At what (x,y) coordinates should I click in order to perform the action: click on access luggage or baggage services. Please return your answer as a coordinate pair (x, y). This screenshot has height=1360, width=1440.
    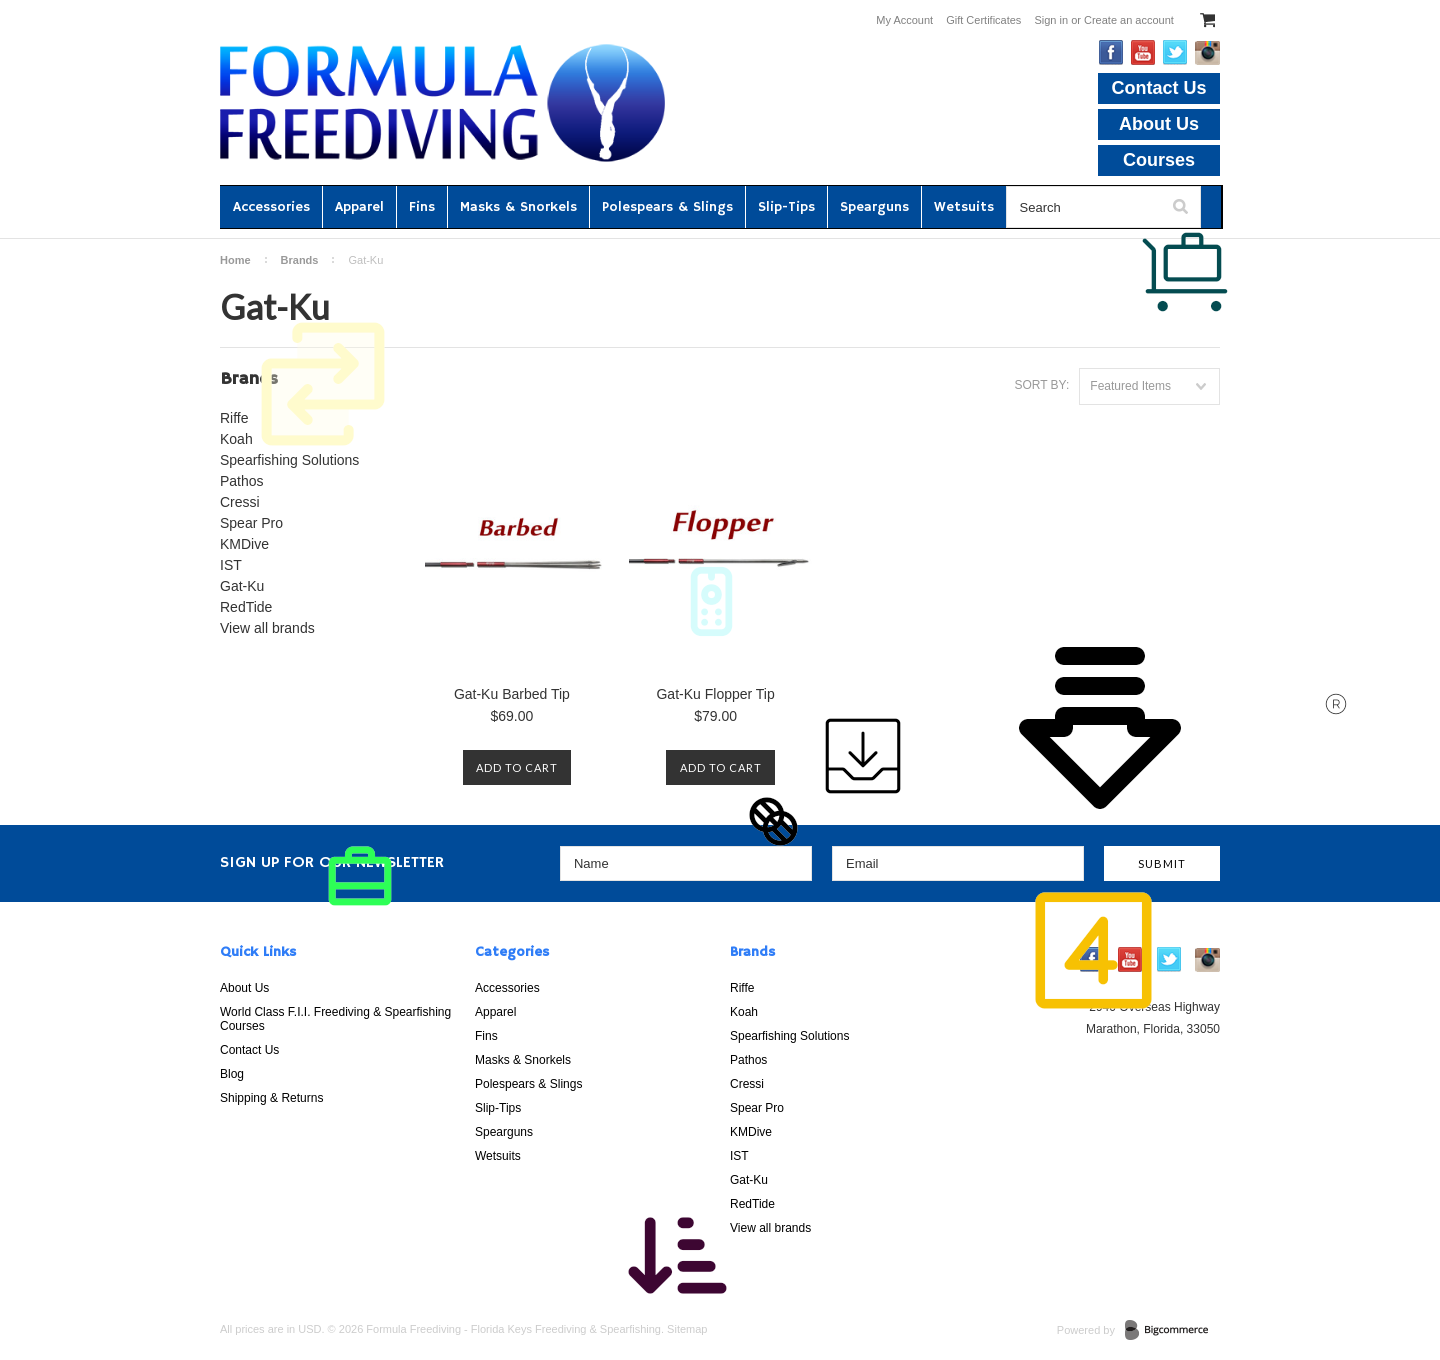
    Looking at the image, I should click on (1183, 270).